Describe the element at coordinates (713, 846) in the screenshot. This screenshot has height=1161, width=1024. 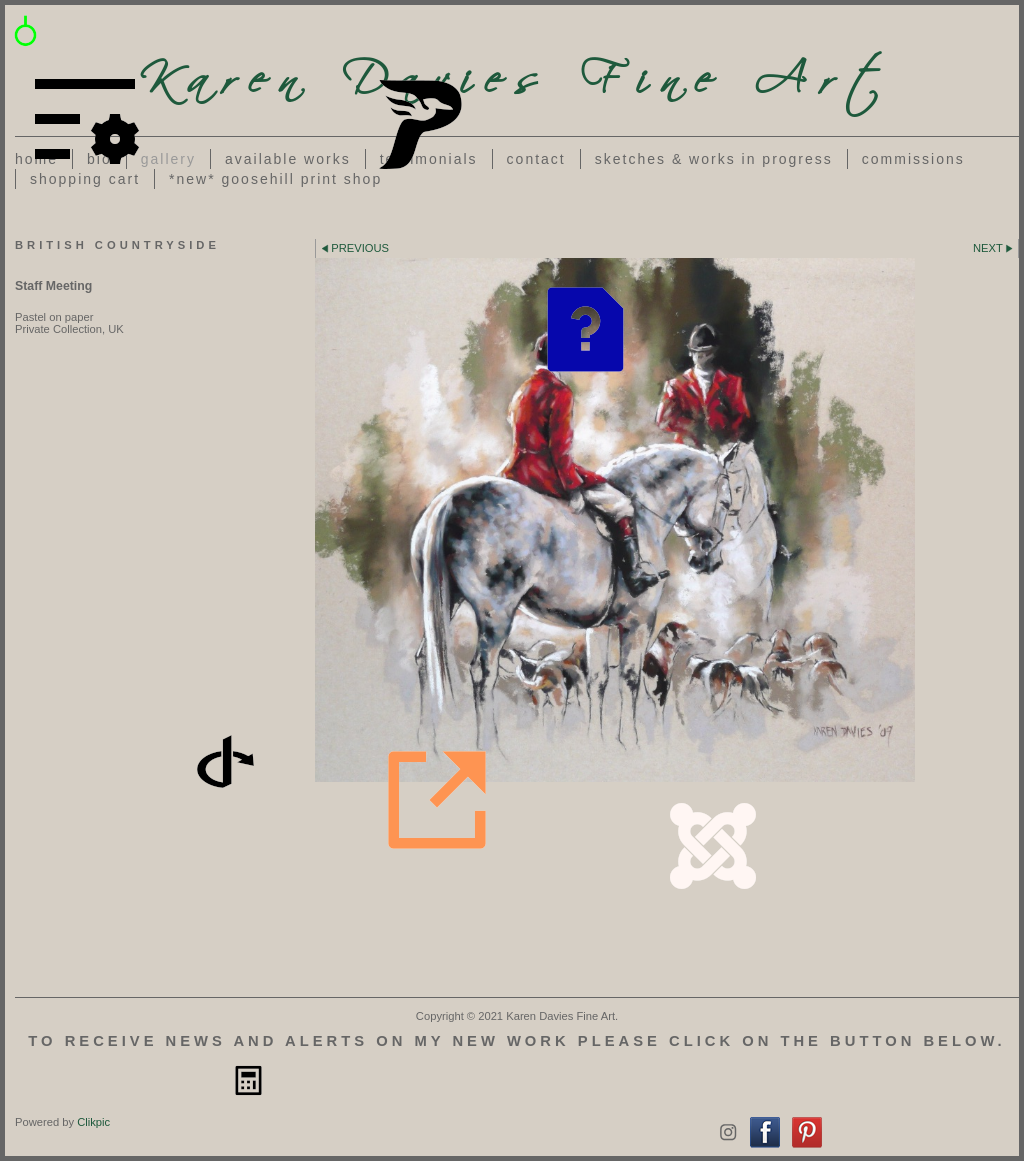
I see `Joomla content management system logo` at that location.